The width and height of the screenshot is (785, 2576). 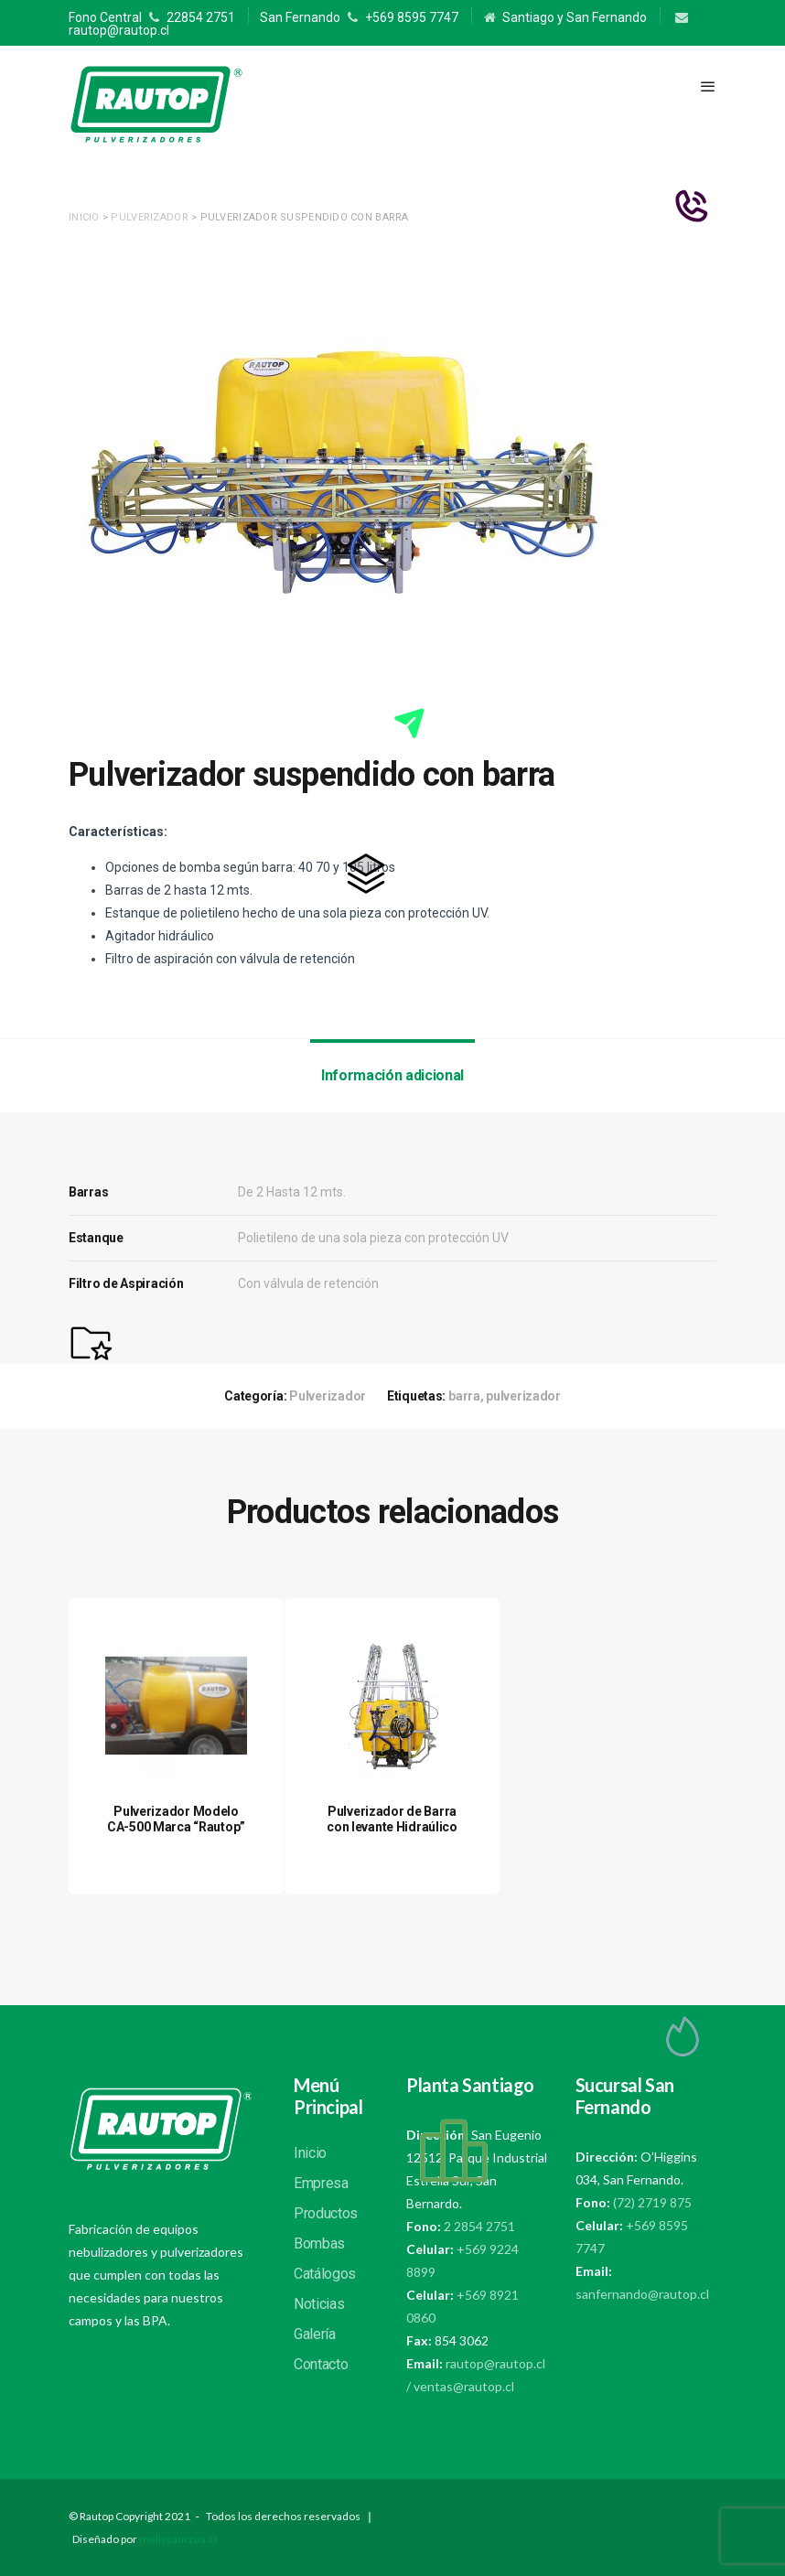 What do you see at coordinates (366, 874) in the screenshot?
I see `view layers or stacked content` at bounding box center [366, 874].